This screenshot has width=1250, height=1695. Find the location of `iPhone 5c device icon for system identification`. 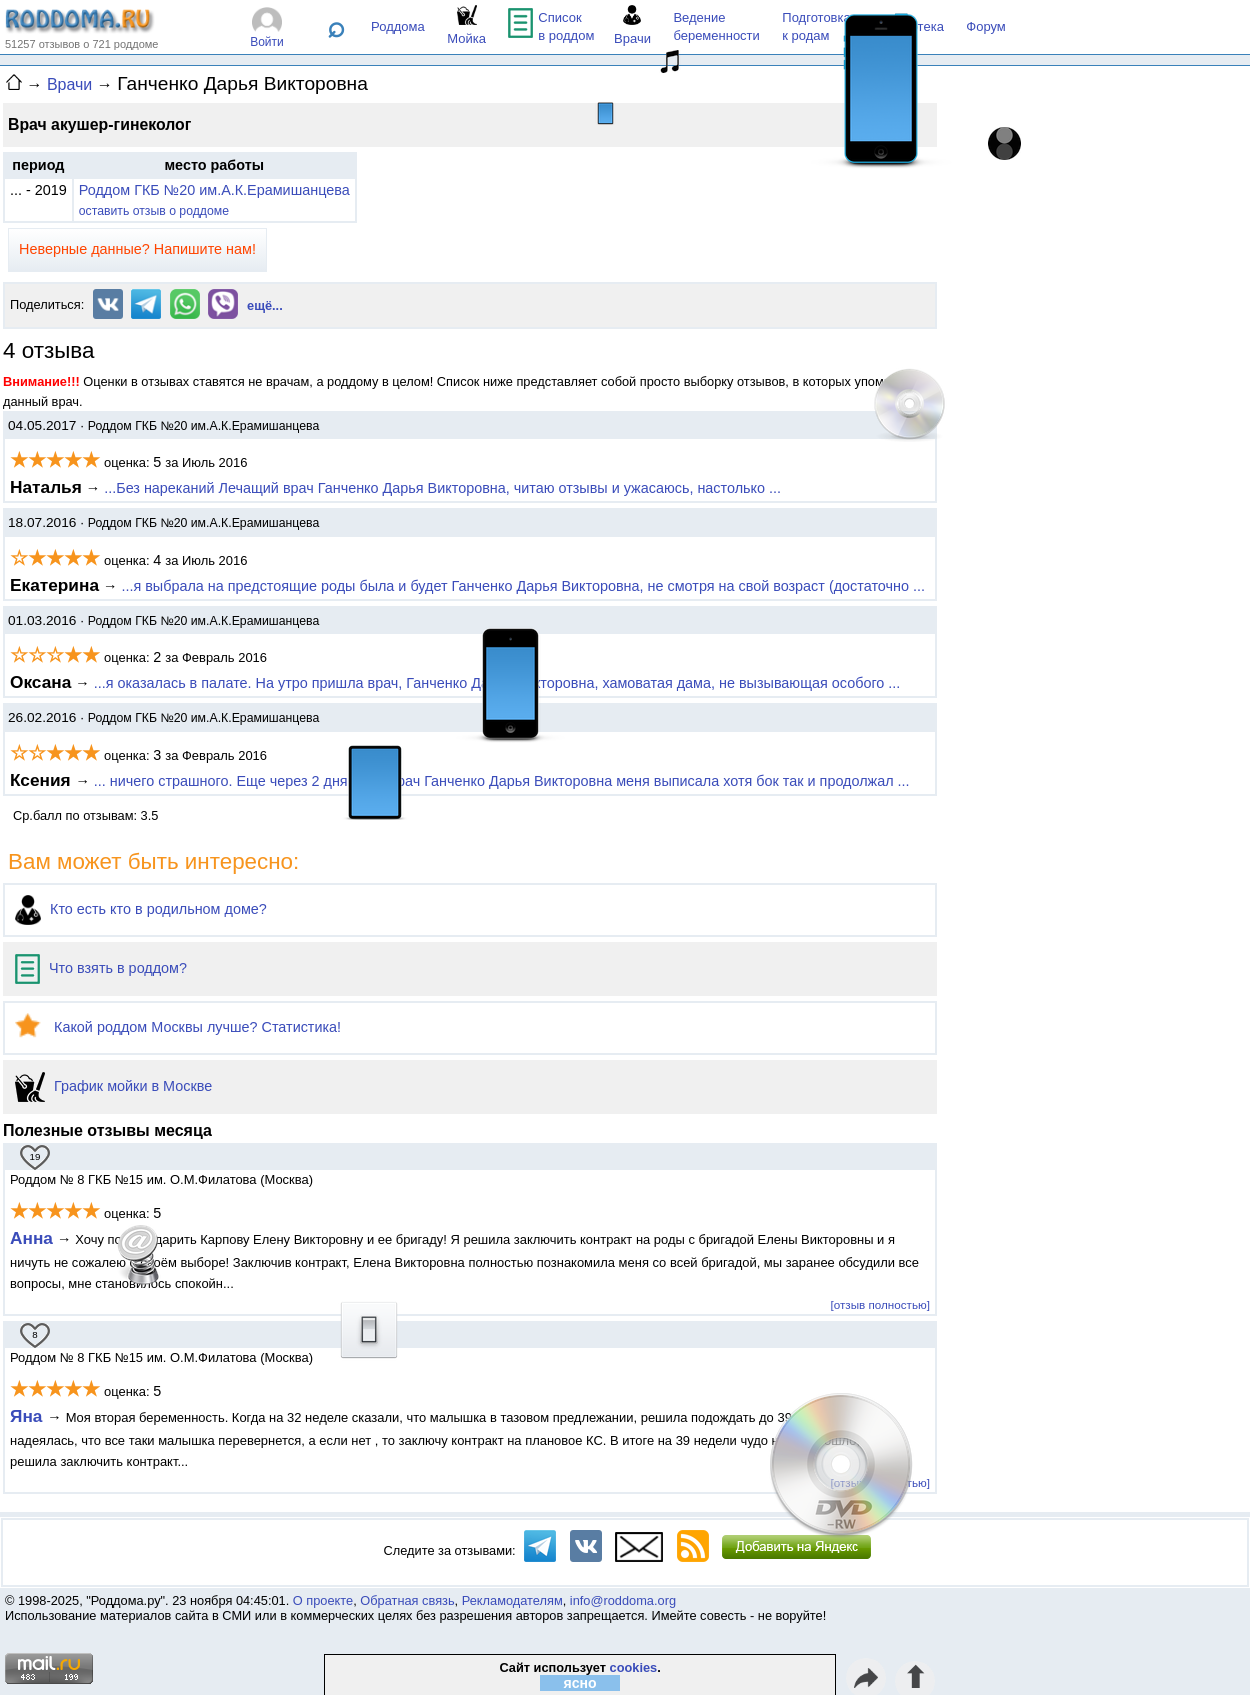

iPhone 5c device icon for system identification is located at coordinates (881, 91).